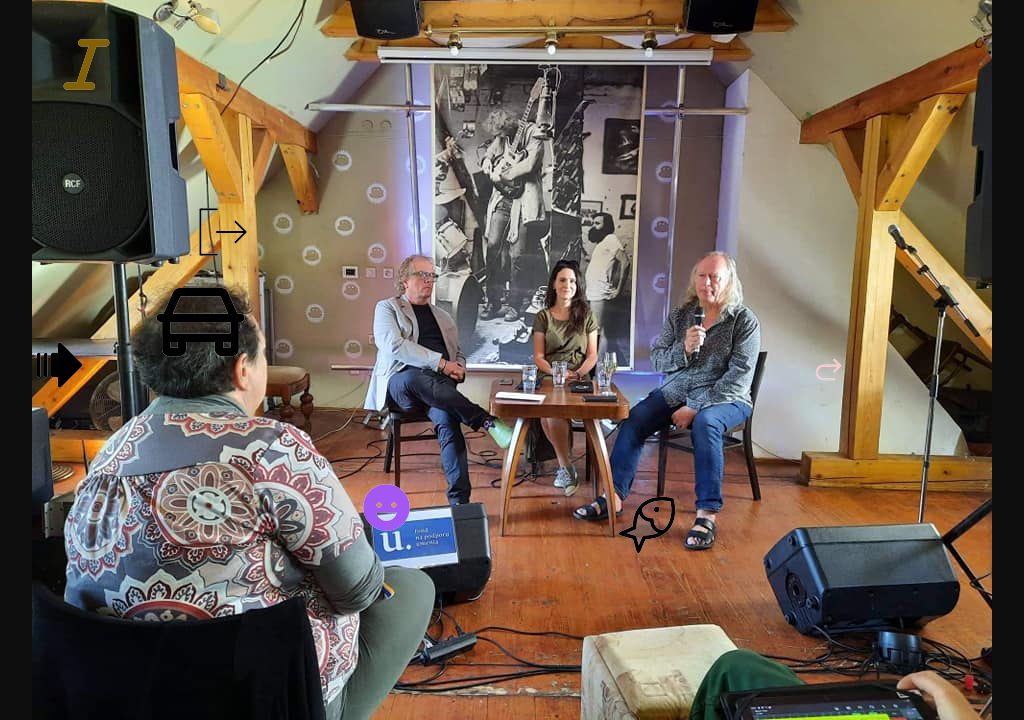 This screenshot has width=1024, height=720. I want to click on sign out of your account, so click(221, 232).